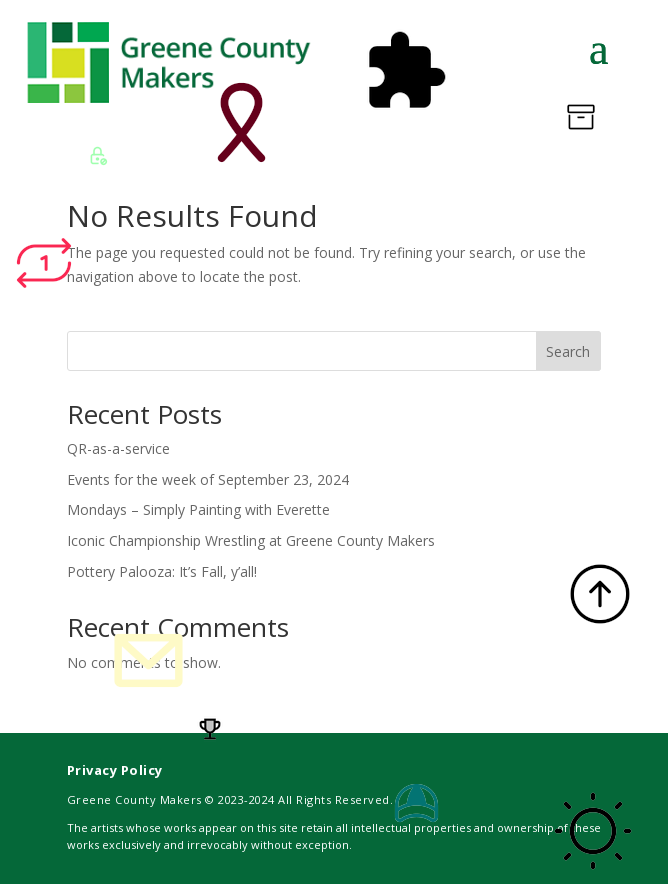  Describe the element at coordinates (581, 117) in the screenshot. I see `archive this item` at that location.